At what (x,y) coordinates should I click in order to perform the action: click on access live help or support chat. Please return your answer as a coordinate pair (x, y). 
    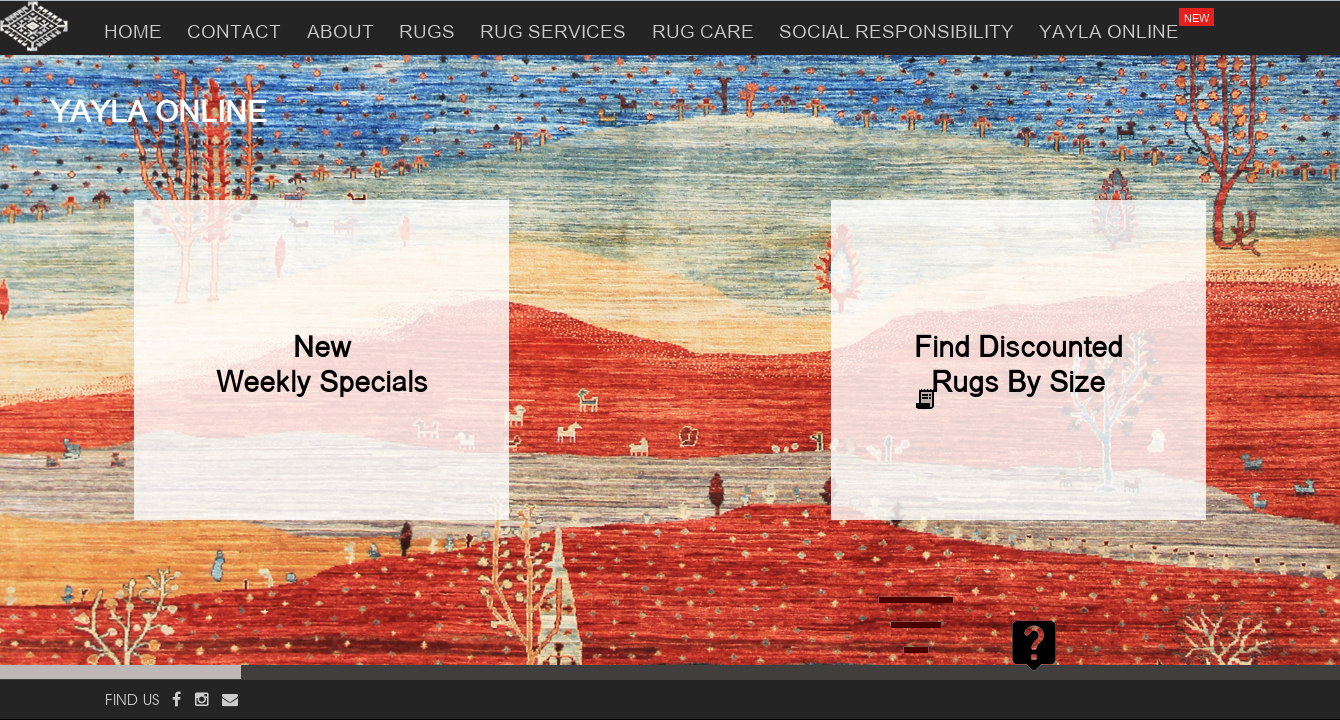
    Looking at the image, I should click on (1034, 645).